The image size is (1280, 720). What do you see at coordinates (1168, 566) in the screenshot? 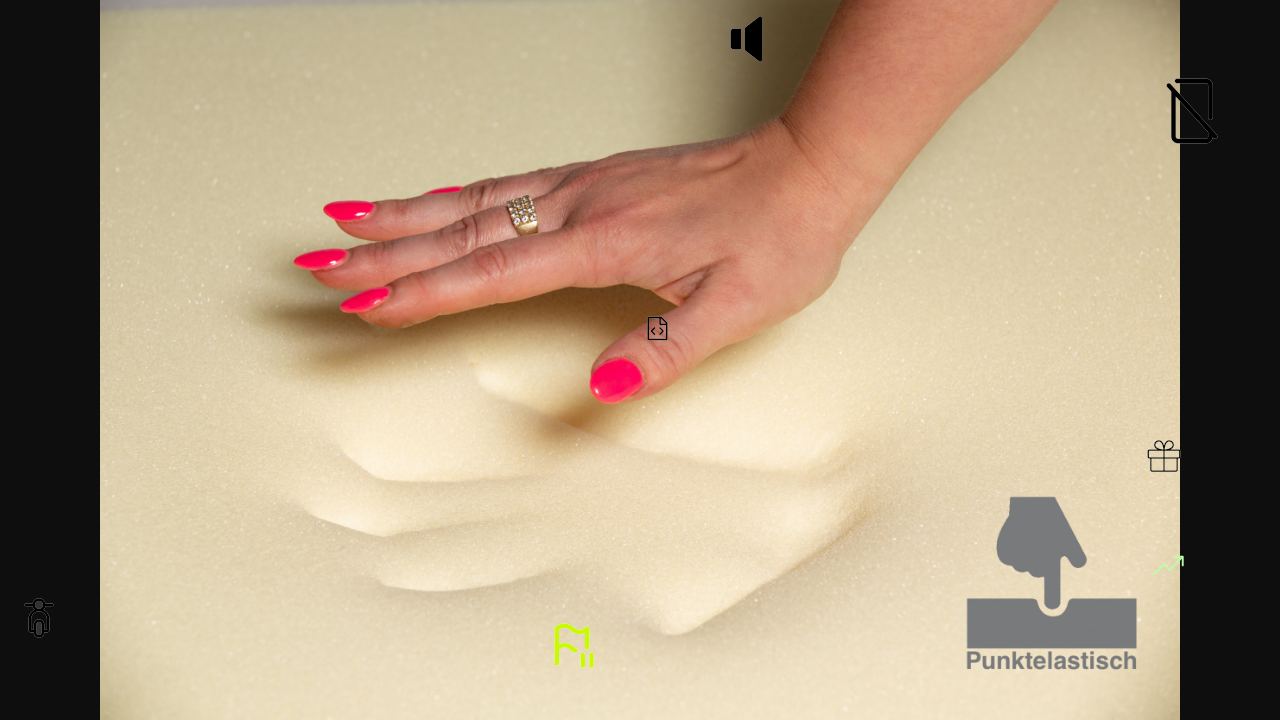
I see `indicates positive growth or upward trend` at bounding box center [1168, 566].